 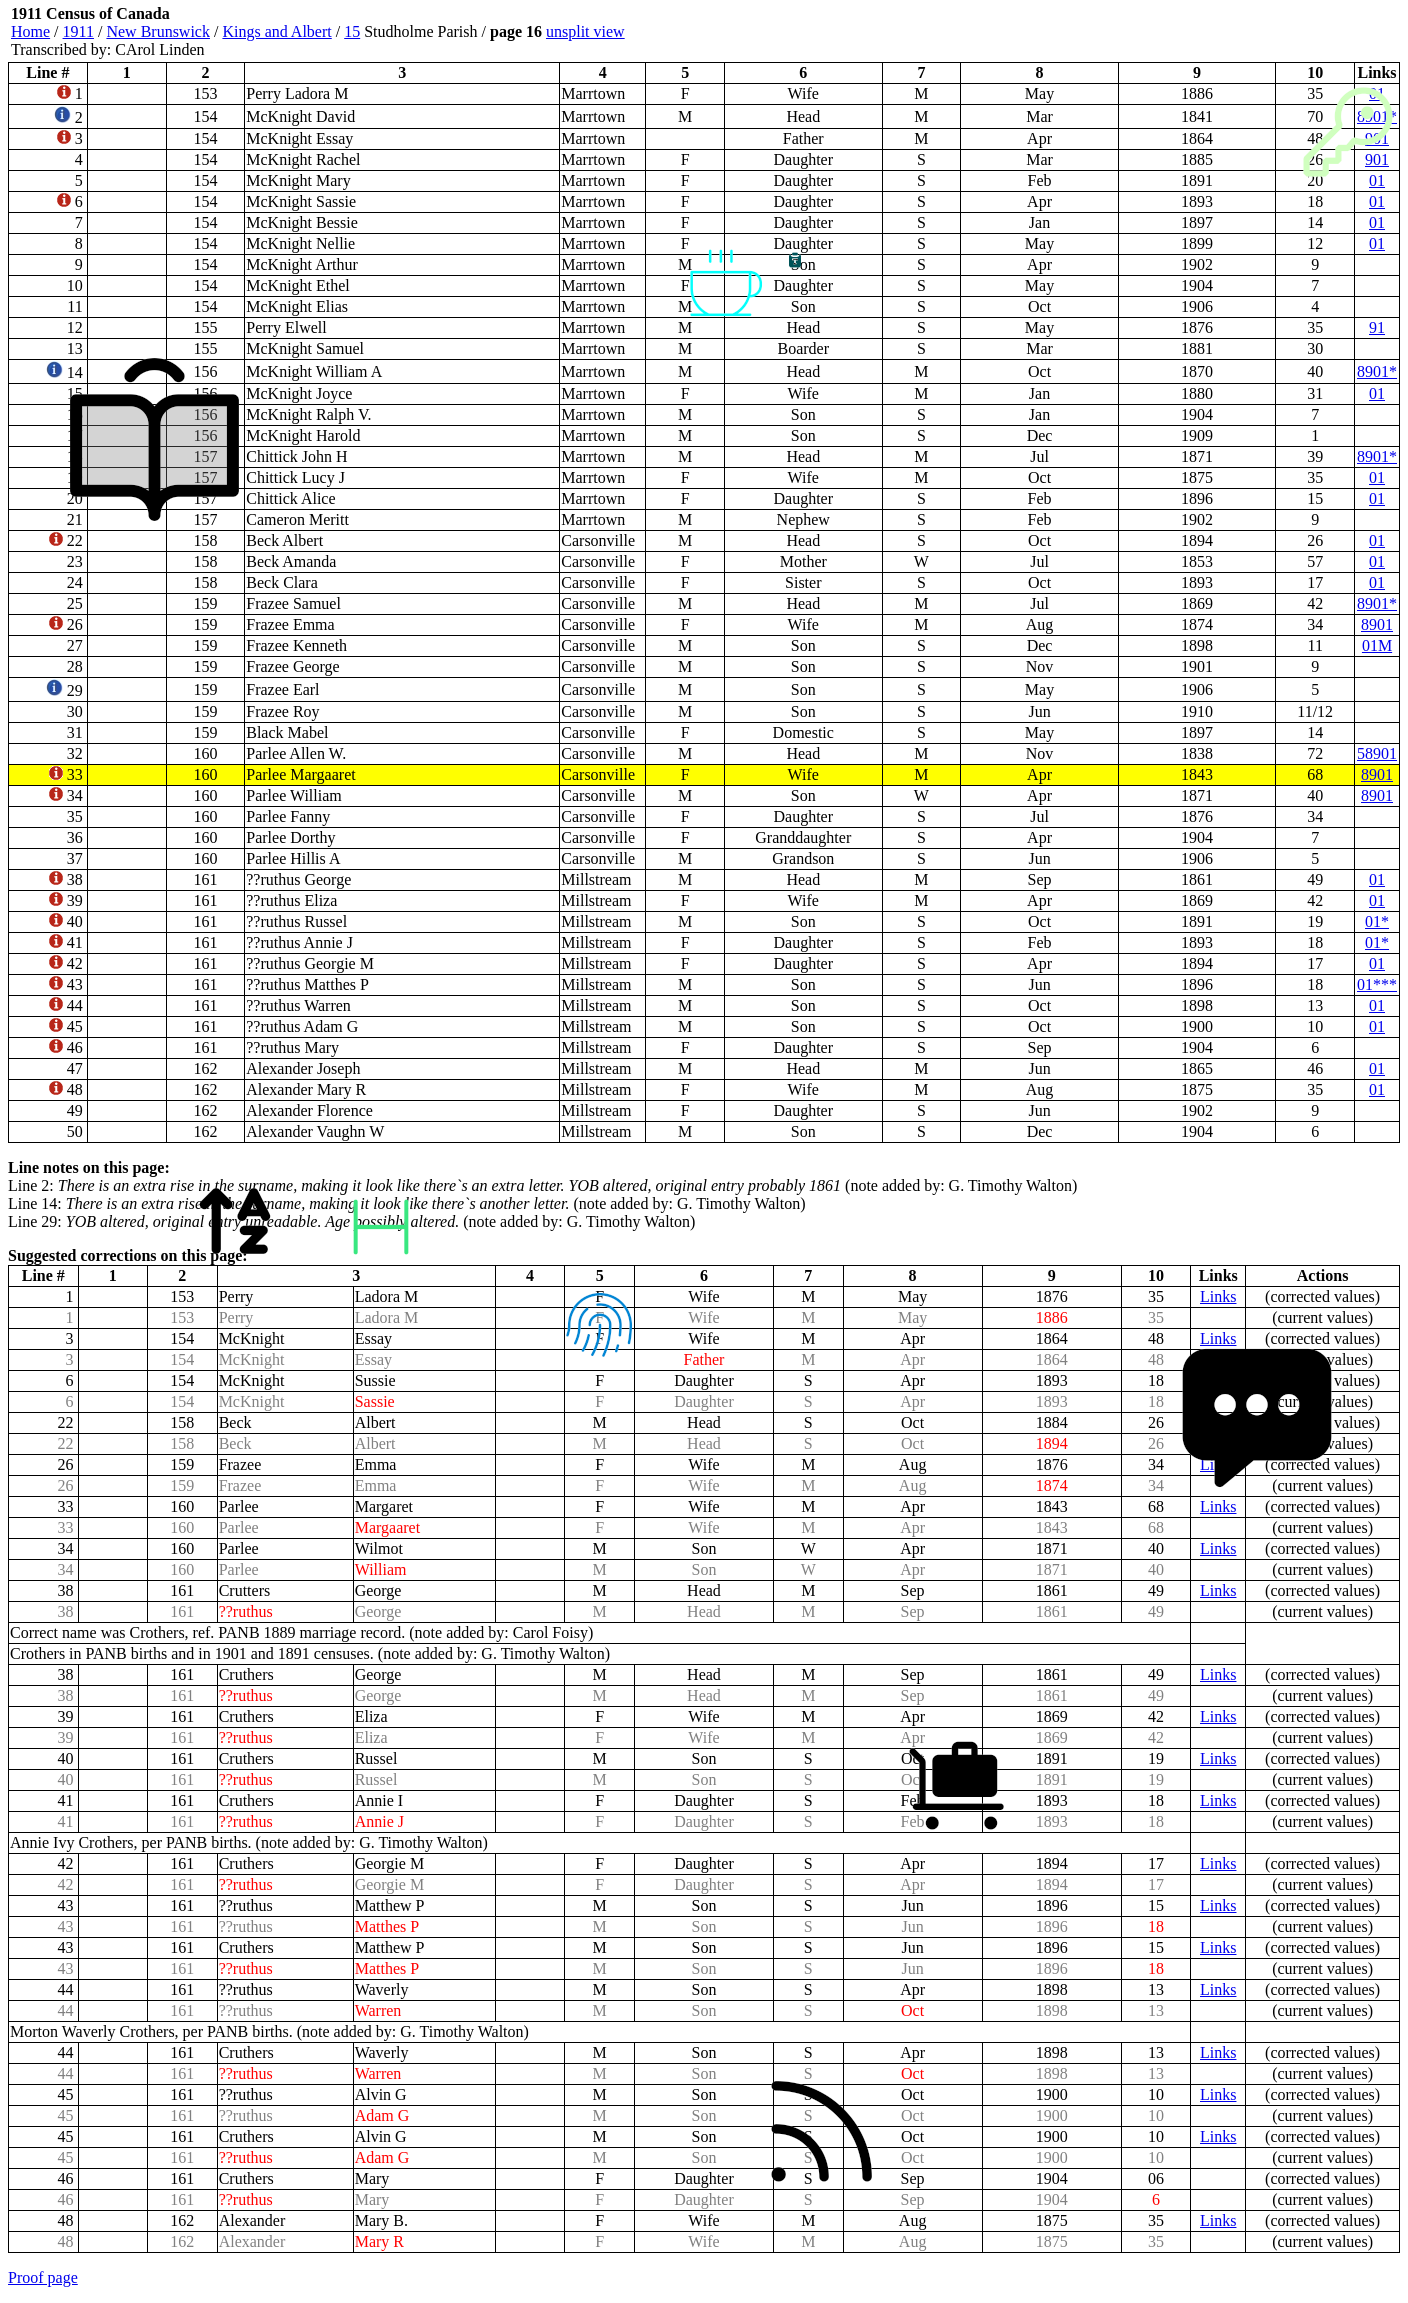 What do you see at coordinates (723, 285) in the screenshot?
I see `find nearby coffee shops or cafes` at bounding box center [723, 285].